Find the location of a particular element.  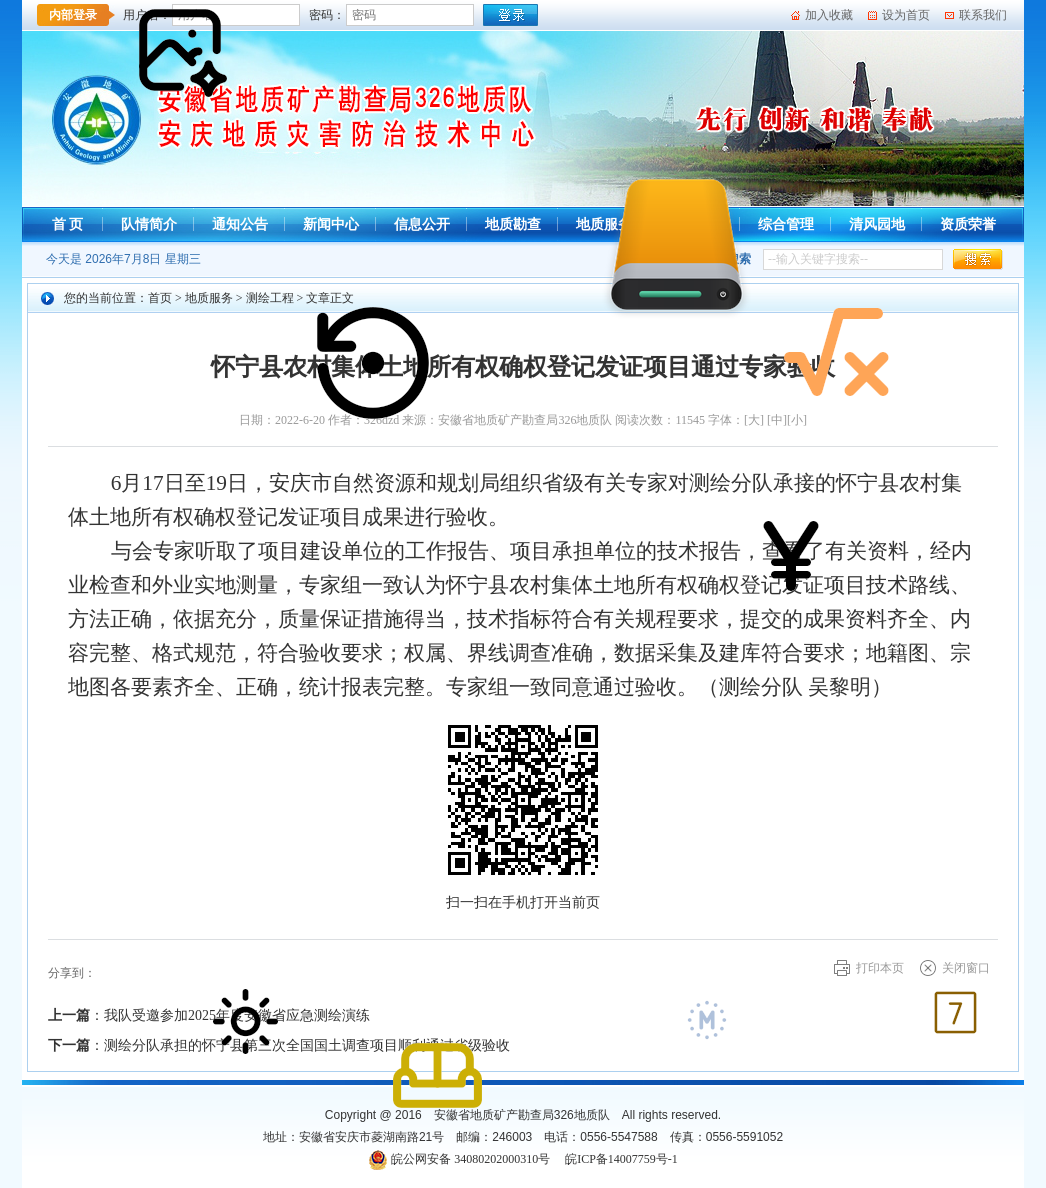

indicates item number seven in a list or sequence is located at coordinates (955, 1012).